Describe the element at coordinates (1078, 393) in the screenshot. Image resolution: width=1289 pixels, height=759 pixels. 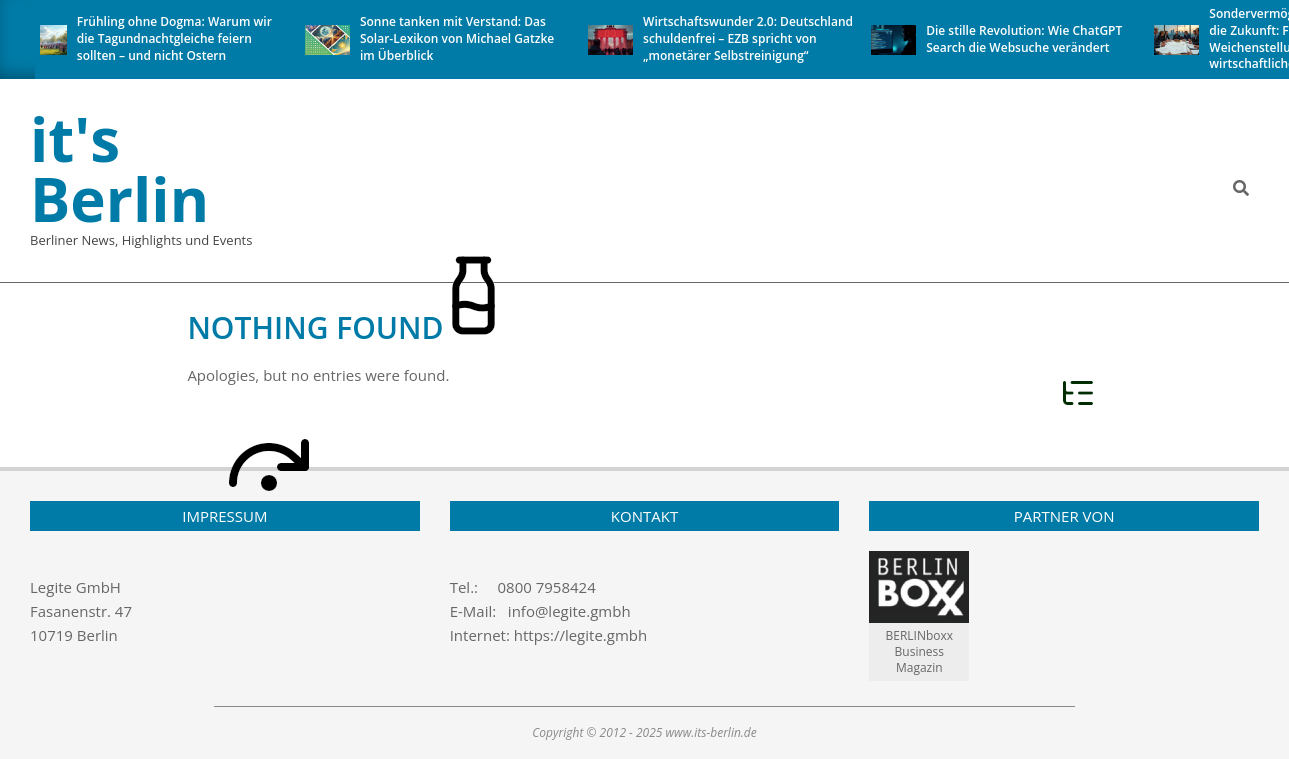
I see `view hierarchical list or nested items` at that location.